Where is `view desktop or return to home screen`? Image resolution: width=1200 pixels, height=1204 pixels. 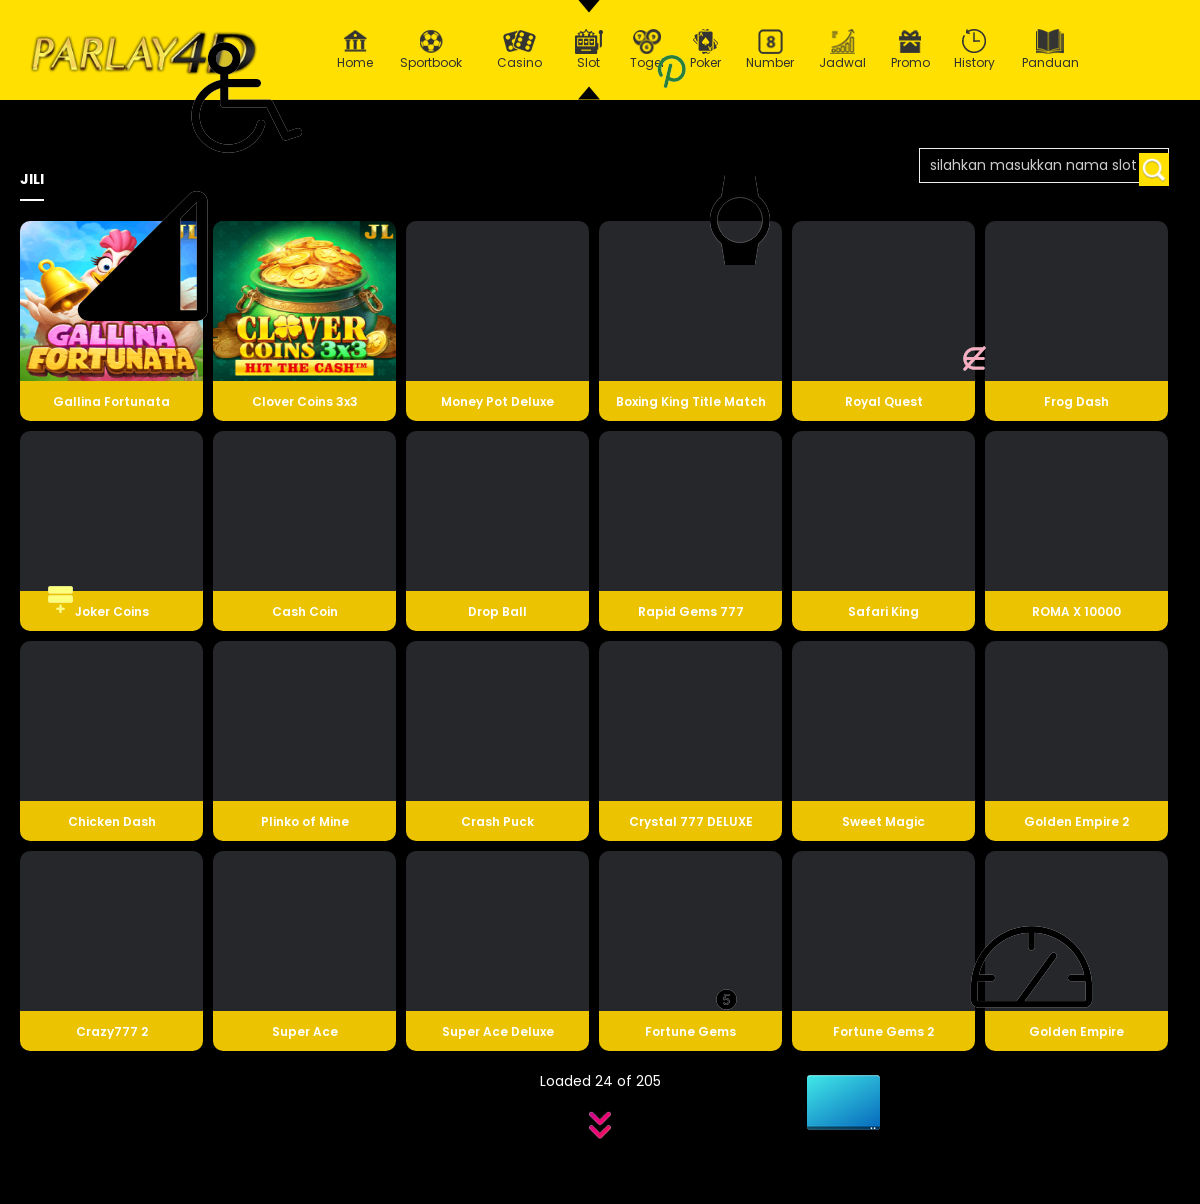 view desktop or return to home screen is located at coordinates (843, 1102).